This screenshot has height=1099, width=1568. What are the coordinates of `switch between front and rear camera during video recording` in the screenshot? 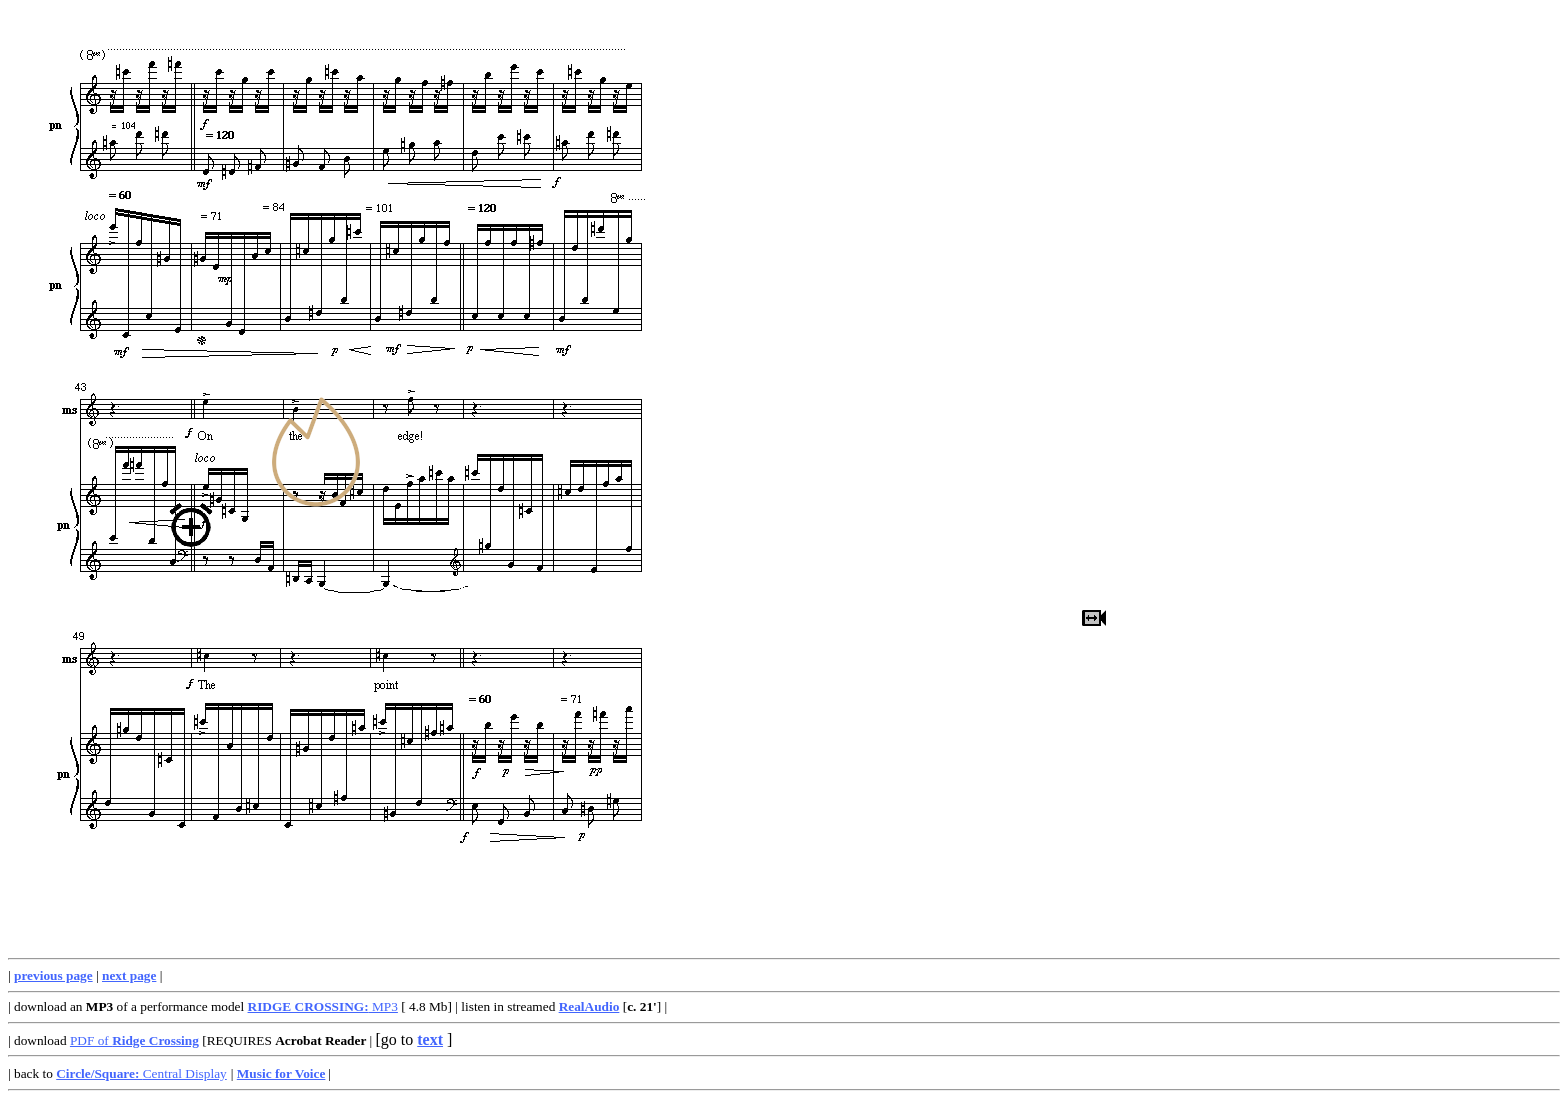 It's located at (1094, 618).